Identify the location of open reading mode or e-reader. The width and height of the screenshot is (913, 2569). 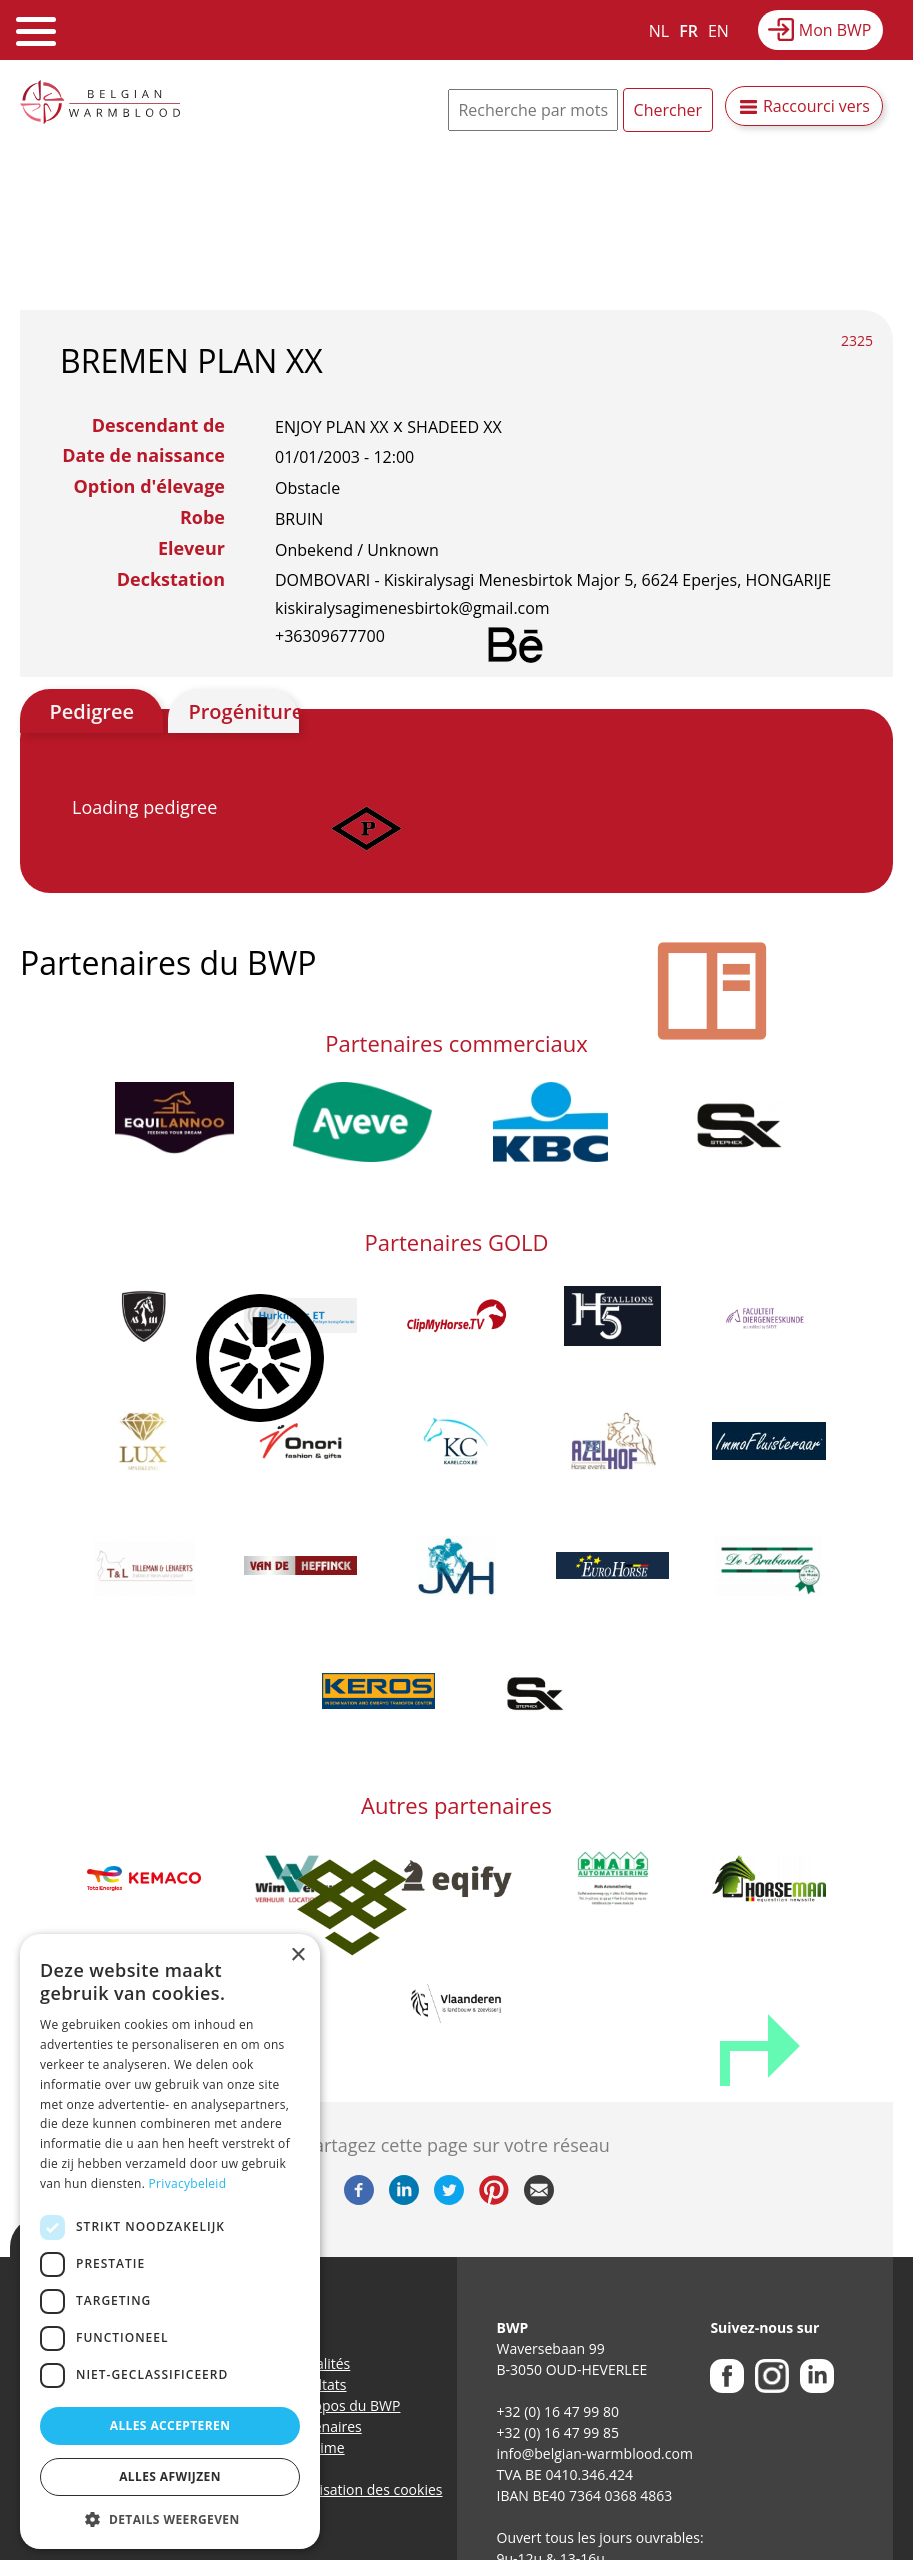
(712, 991).